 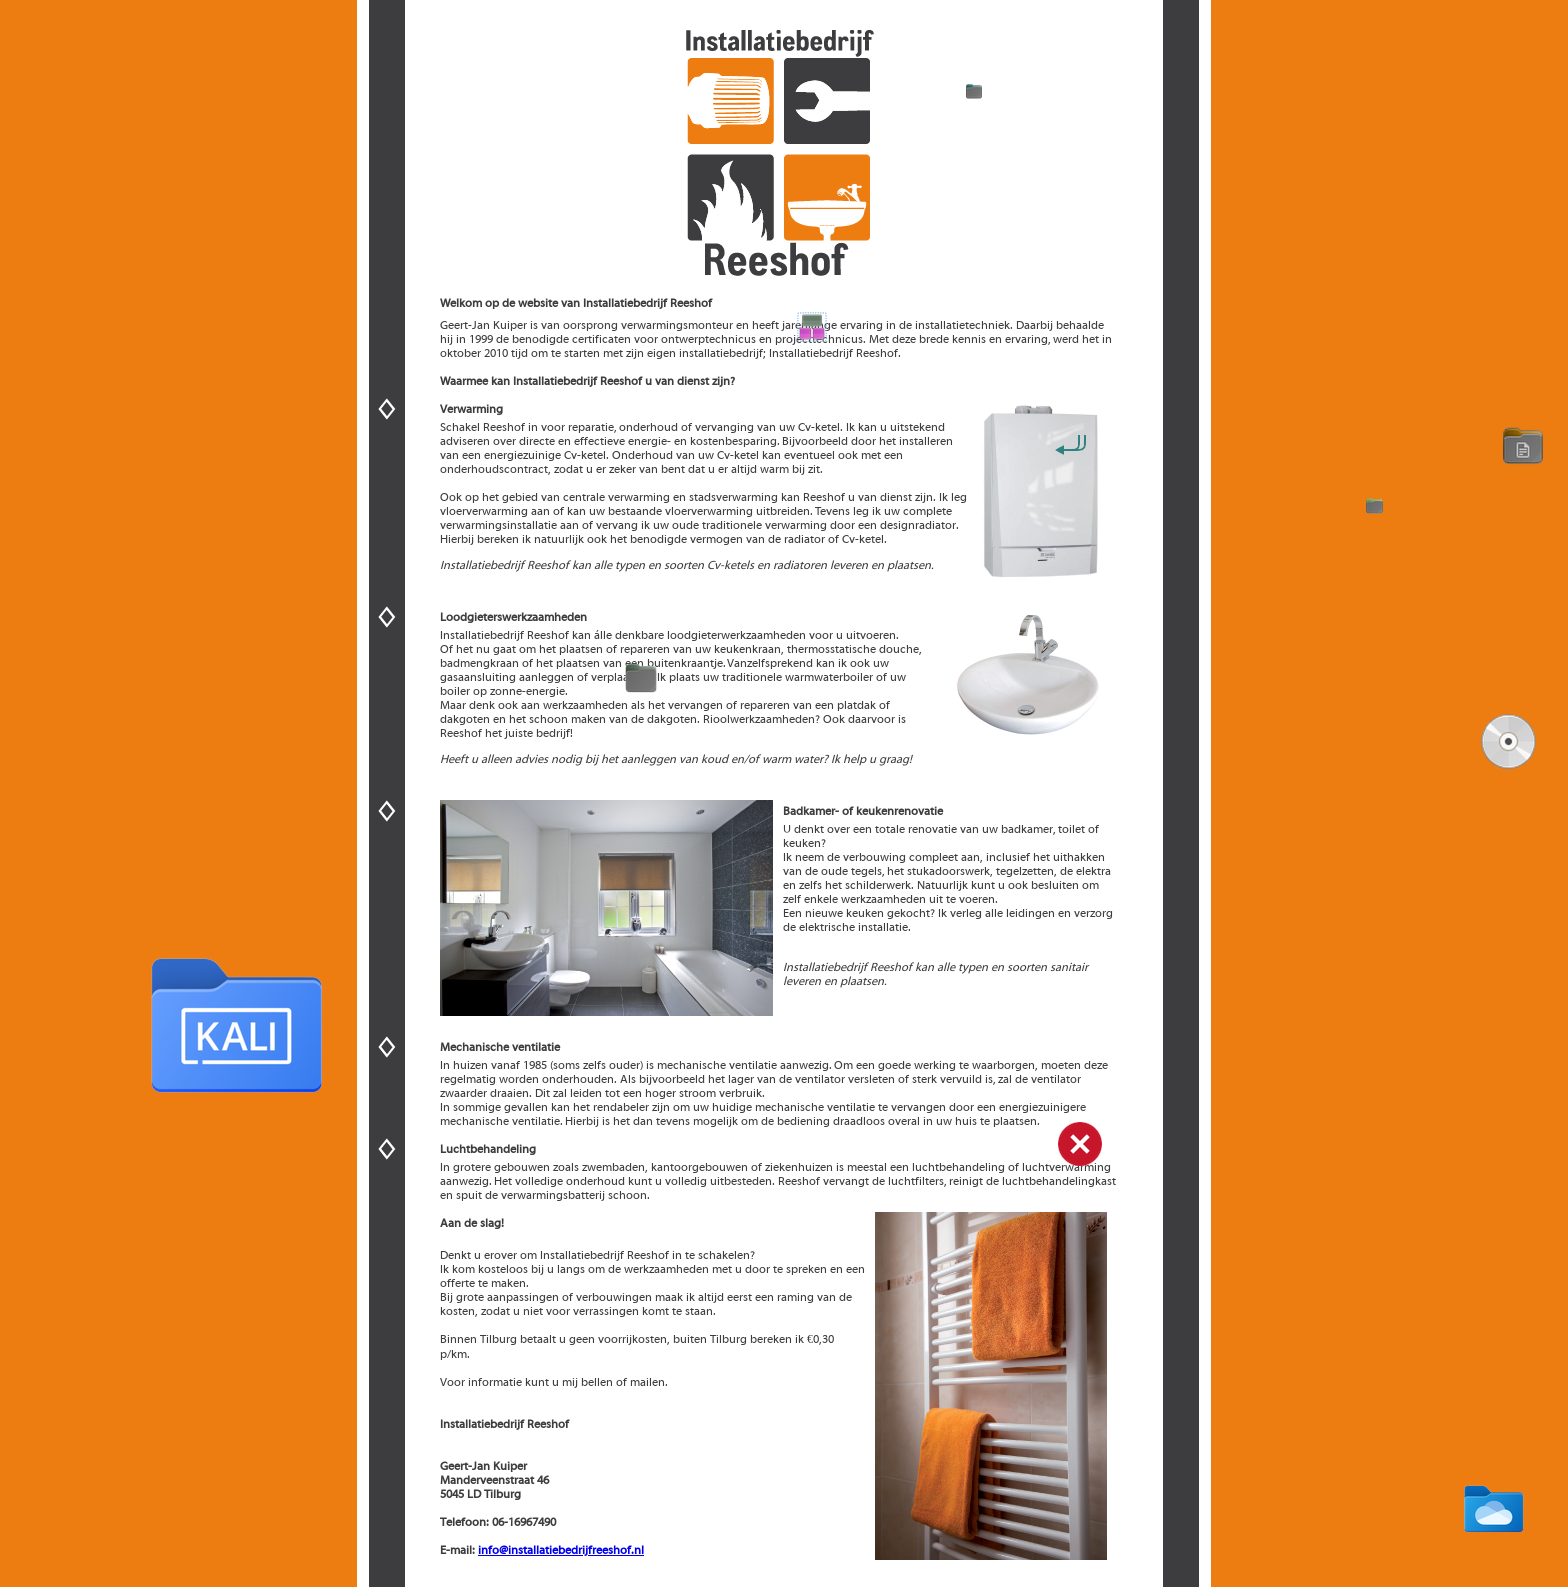 I want to click on reply to all recipients of an email, so click(x=1070, y=443).